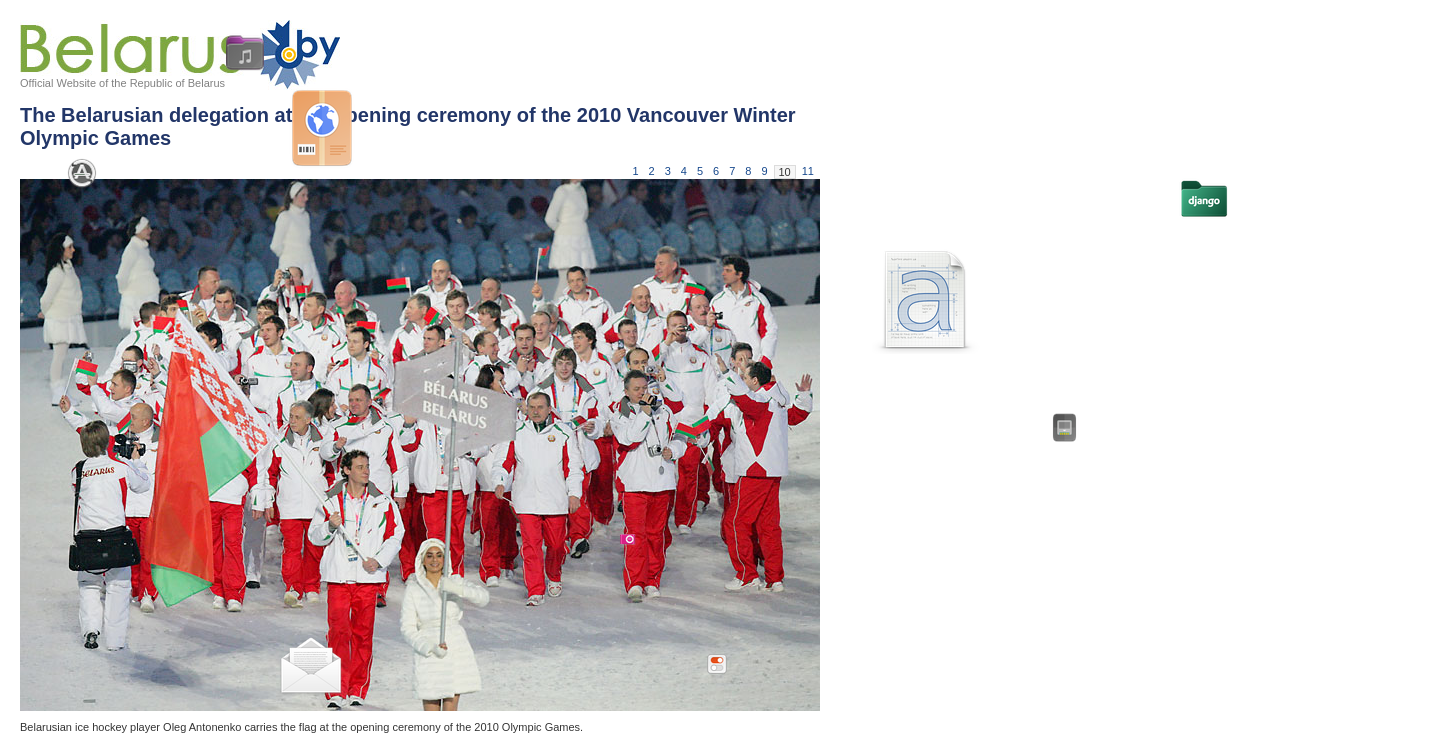  Describe the element at coordinates (627, 536) in the screenshot. I see `iPod shuffle device connected` at that location.